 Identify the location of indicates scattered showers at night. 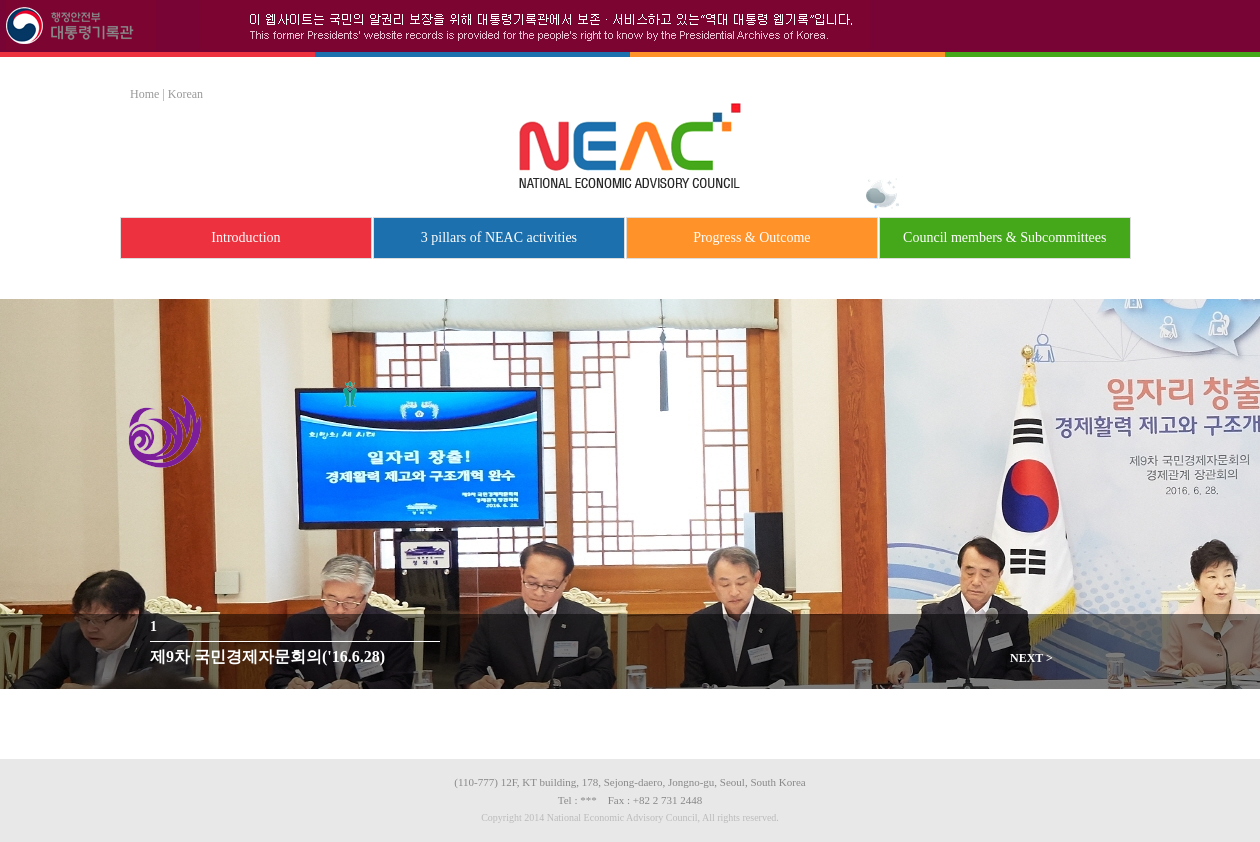
(882, 193).